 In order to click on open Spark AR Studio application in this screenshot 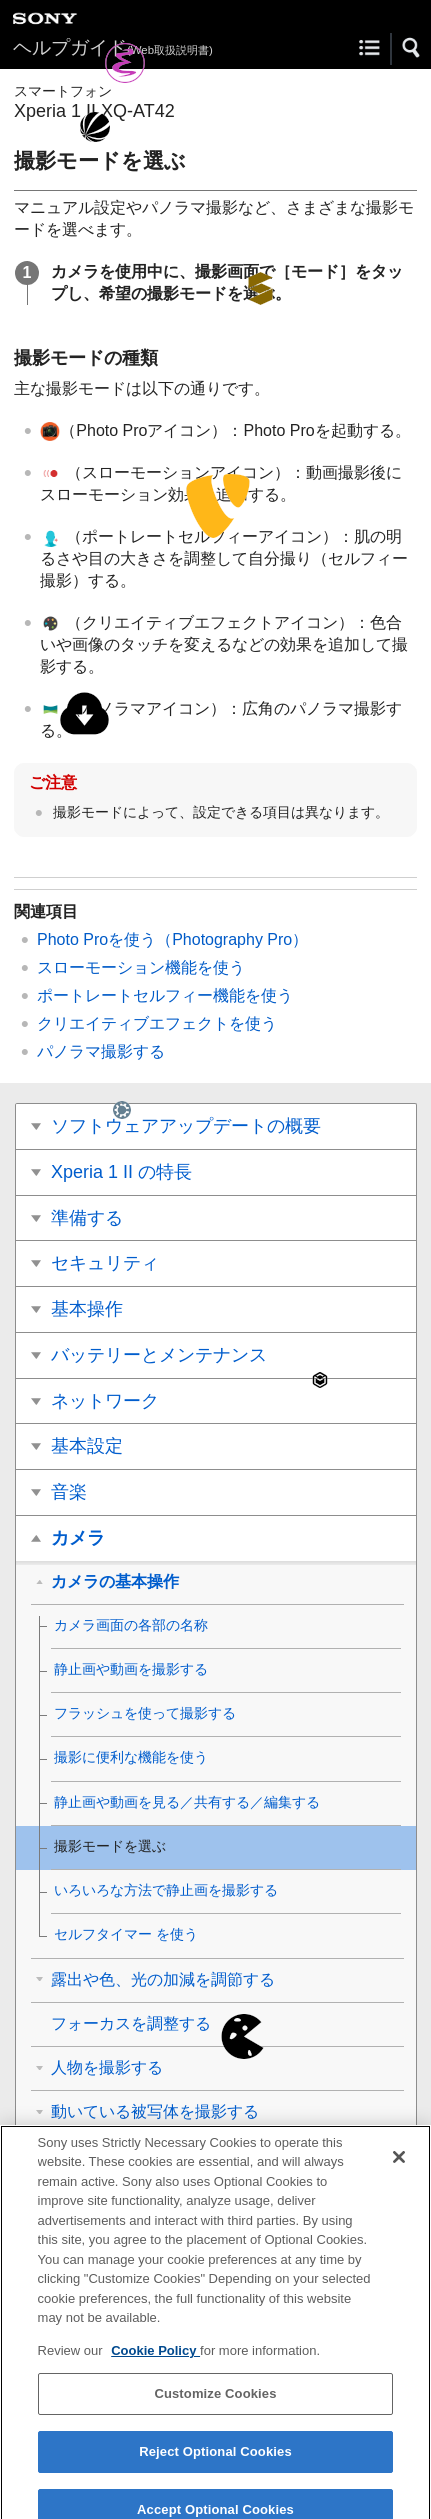, I will do `click(260, 288)`.